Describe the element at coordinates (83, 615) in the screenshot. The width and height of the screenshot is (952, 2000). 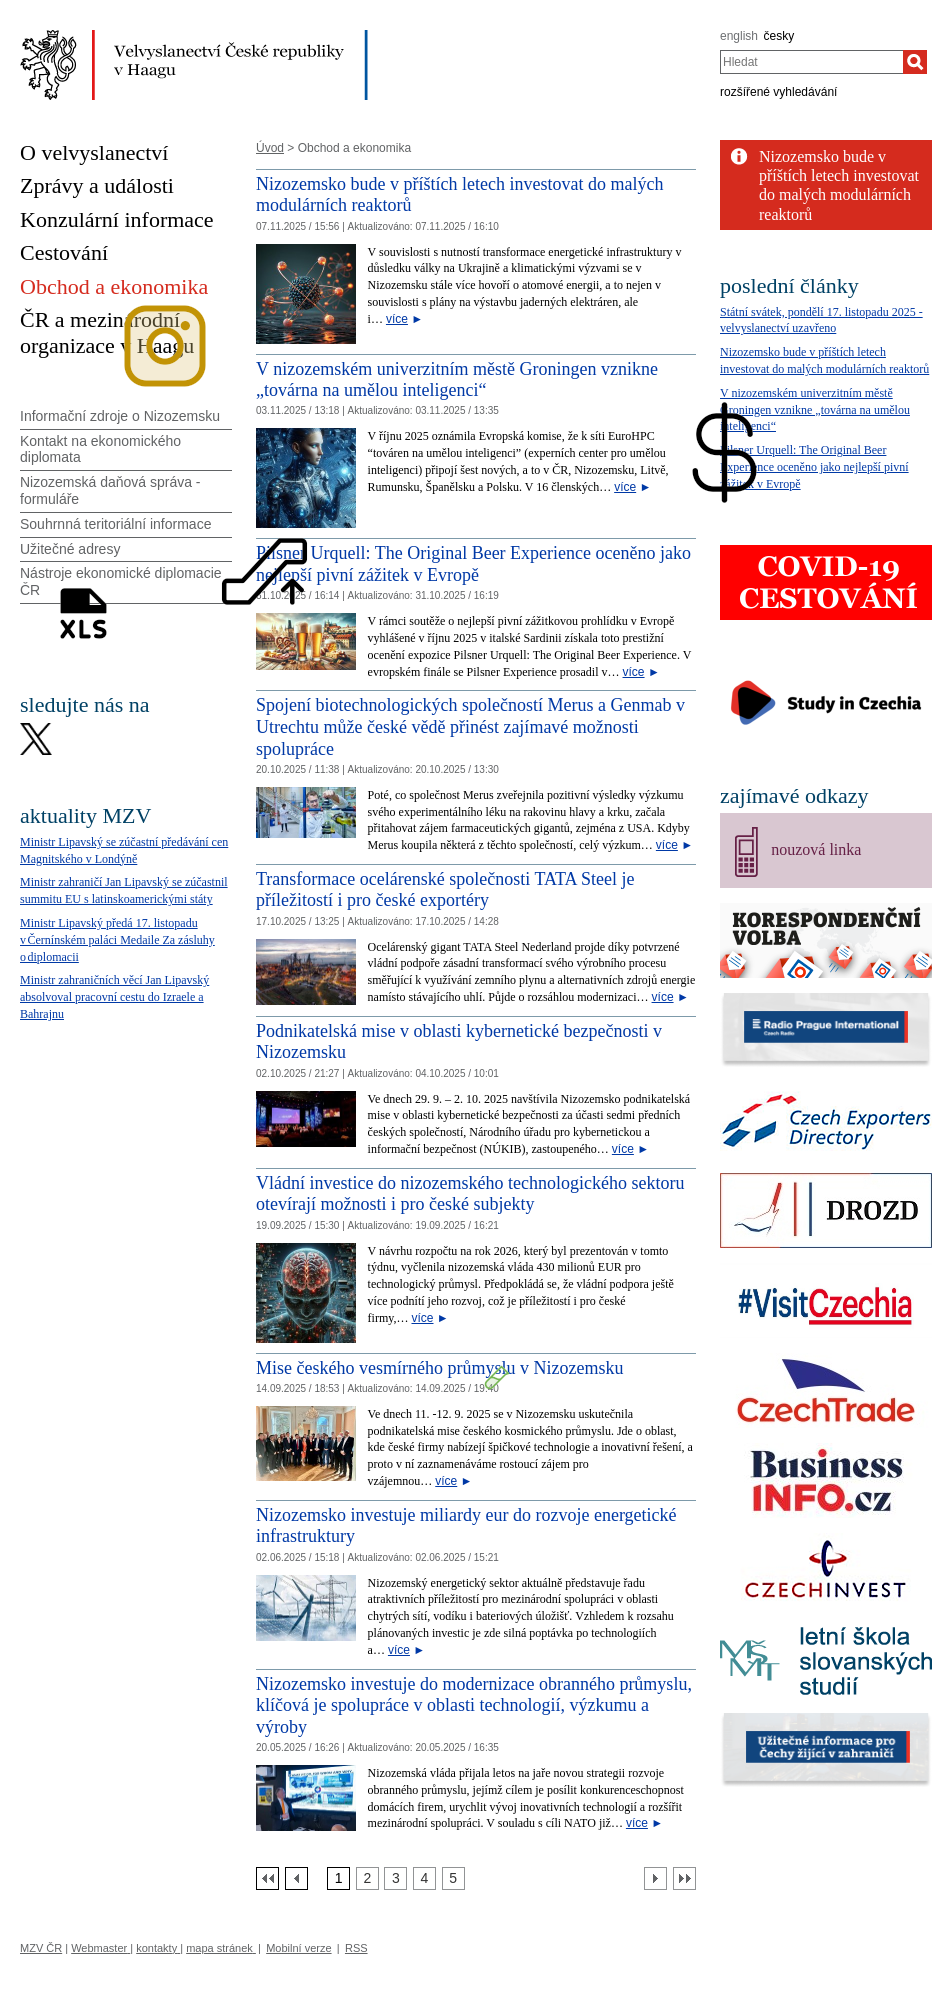
I see `open an Excel spreadsheet file` at that location.